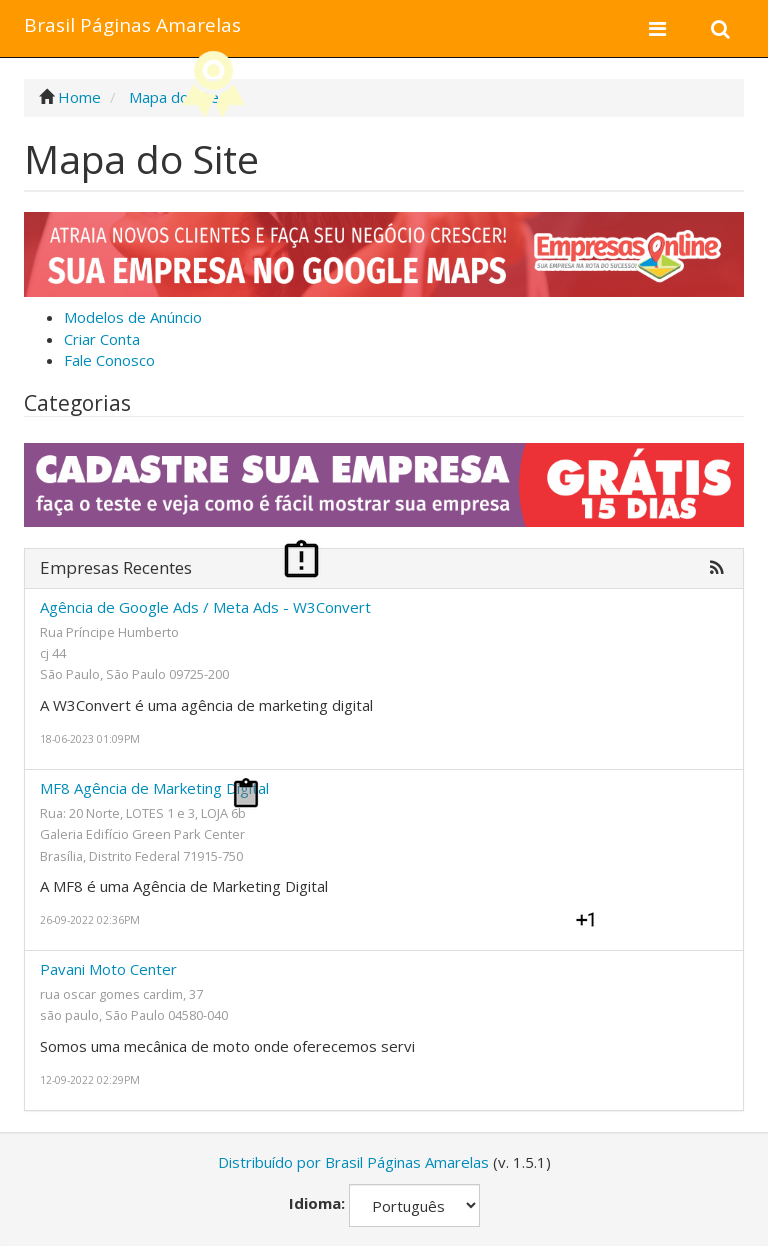 The image size is (768, 1246). I want to click on indicates an award or achievement, so click(213, 83).